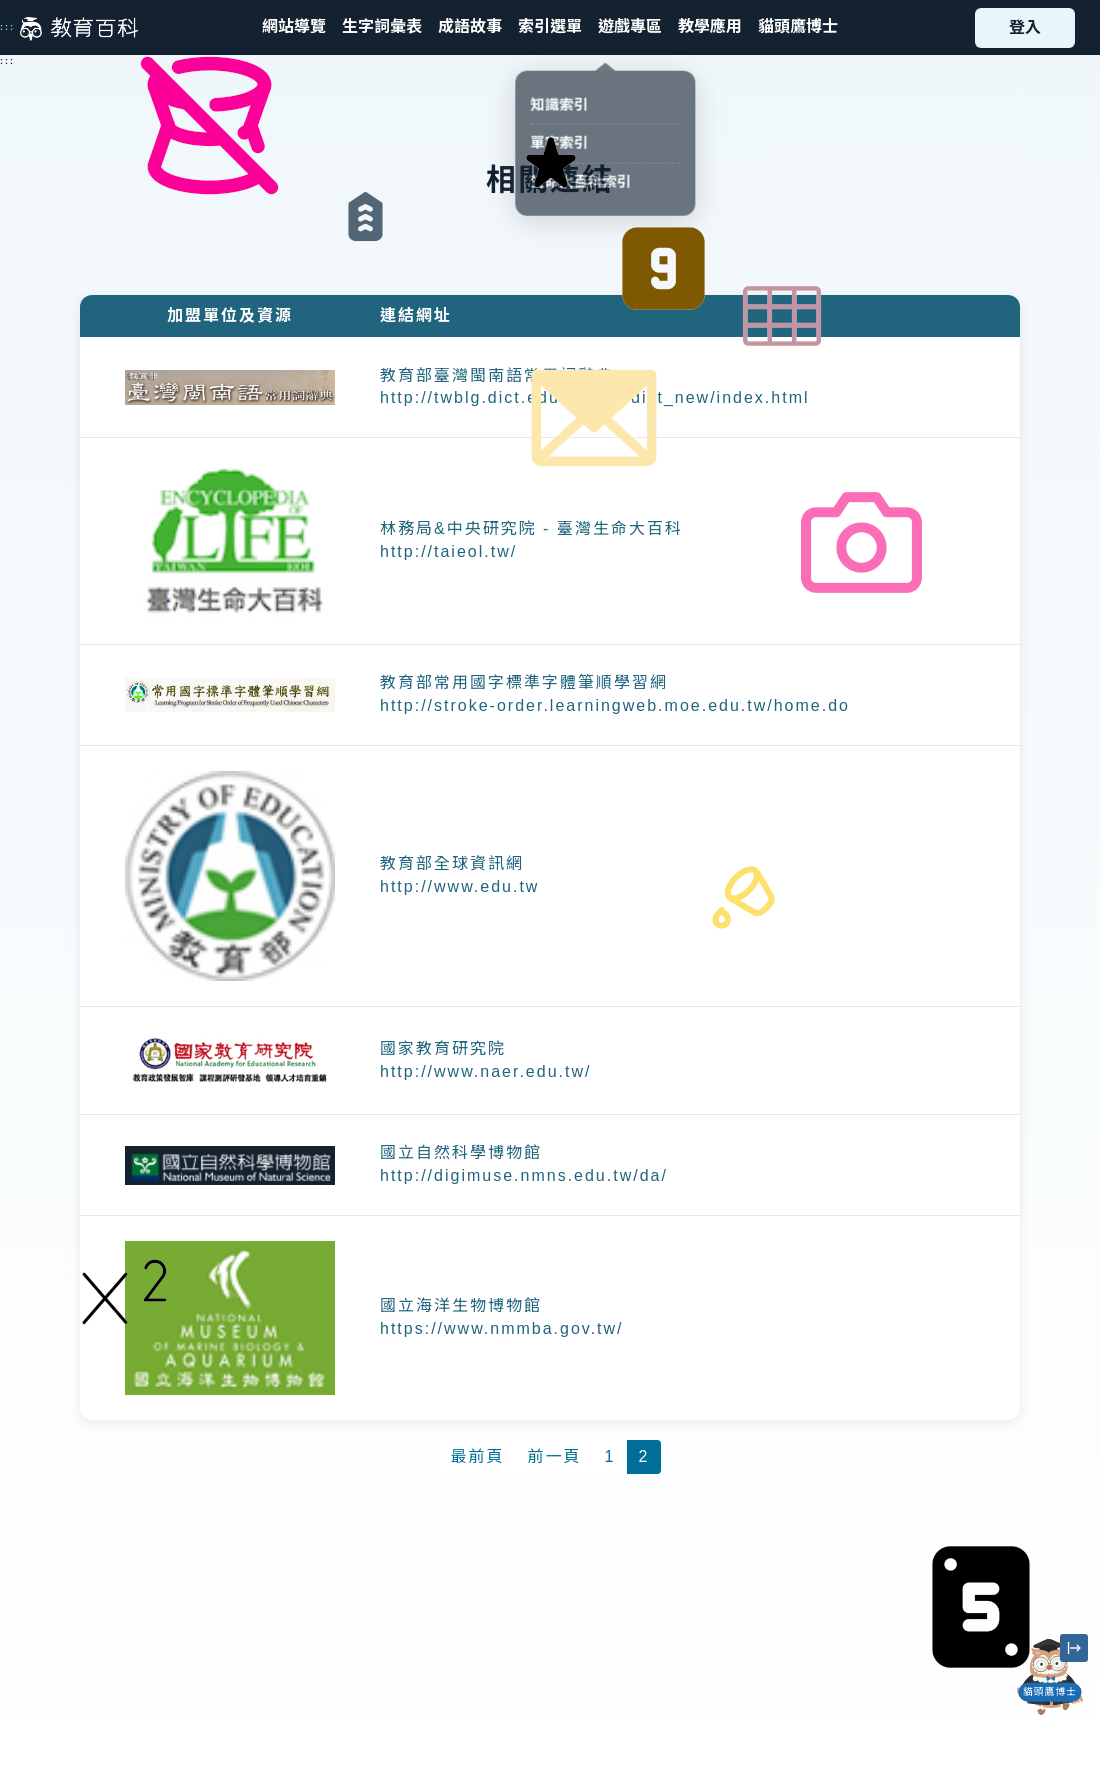 Image resolution: width=1100 pixels, height=1765 pixels. What do you see at coordinates (663, 268) in the screenshot?
I see `select page or item number 9` at bounding box center [663, 268].